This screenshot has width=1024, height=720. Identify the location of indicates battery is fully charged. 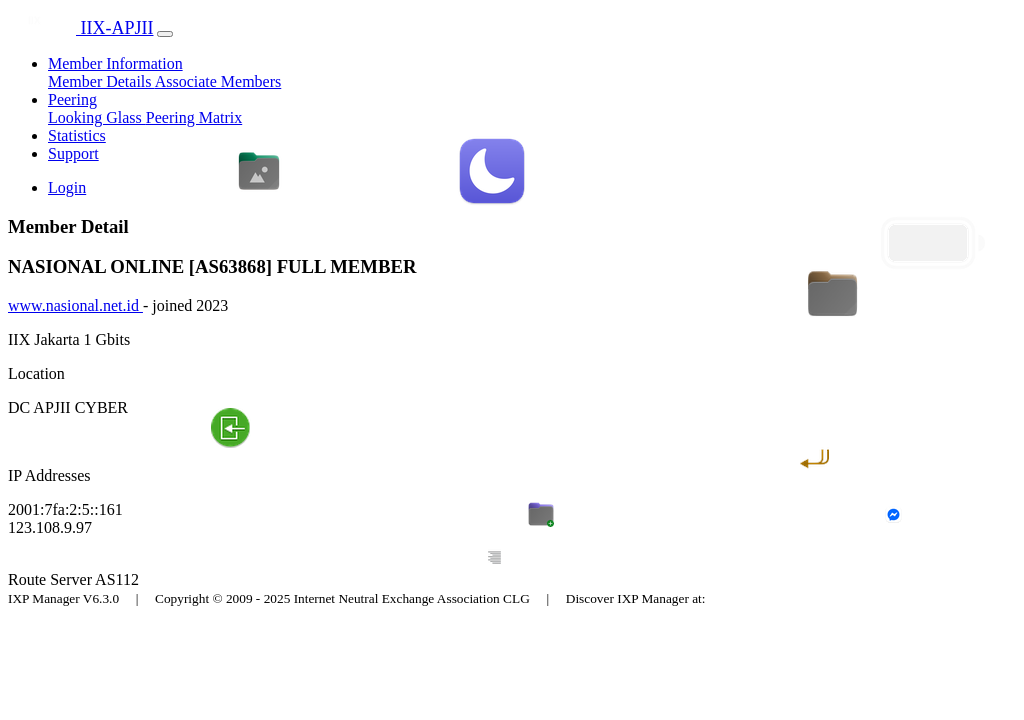
(933, 243).